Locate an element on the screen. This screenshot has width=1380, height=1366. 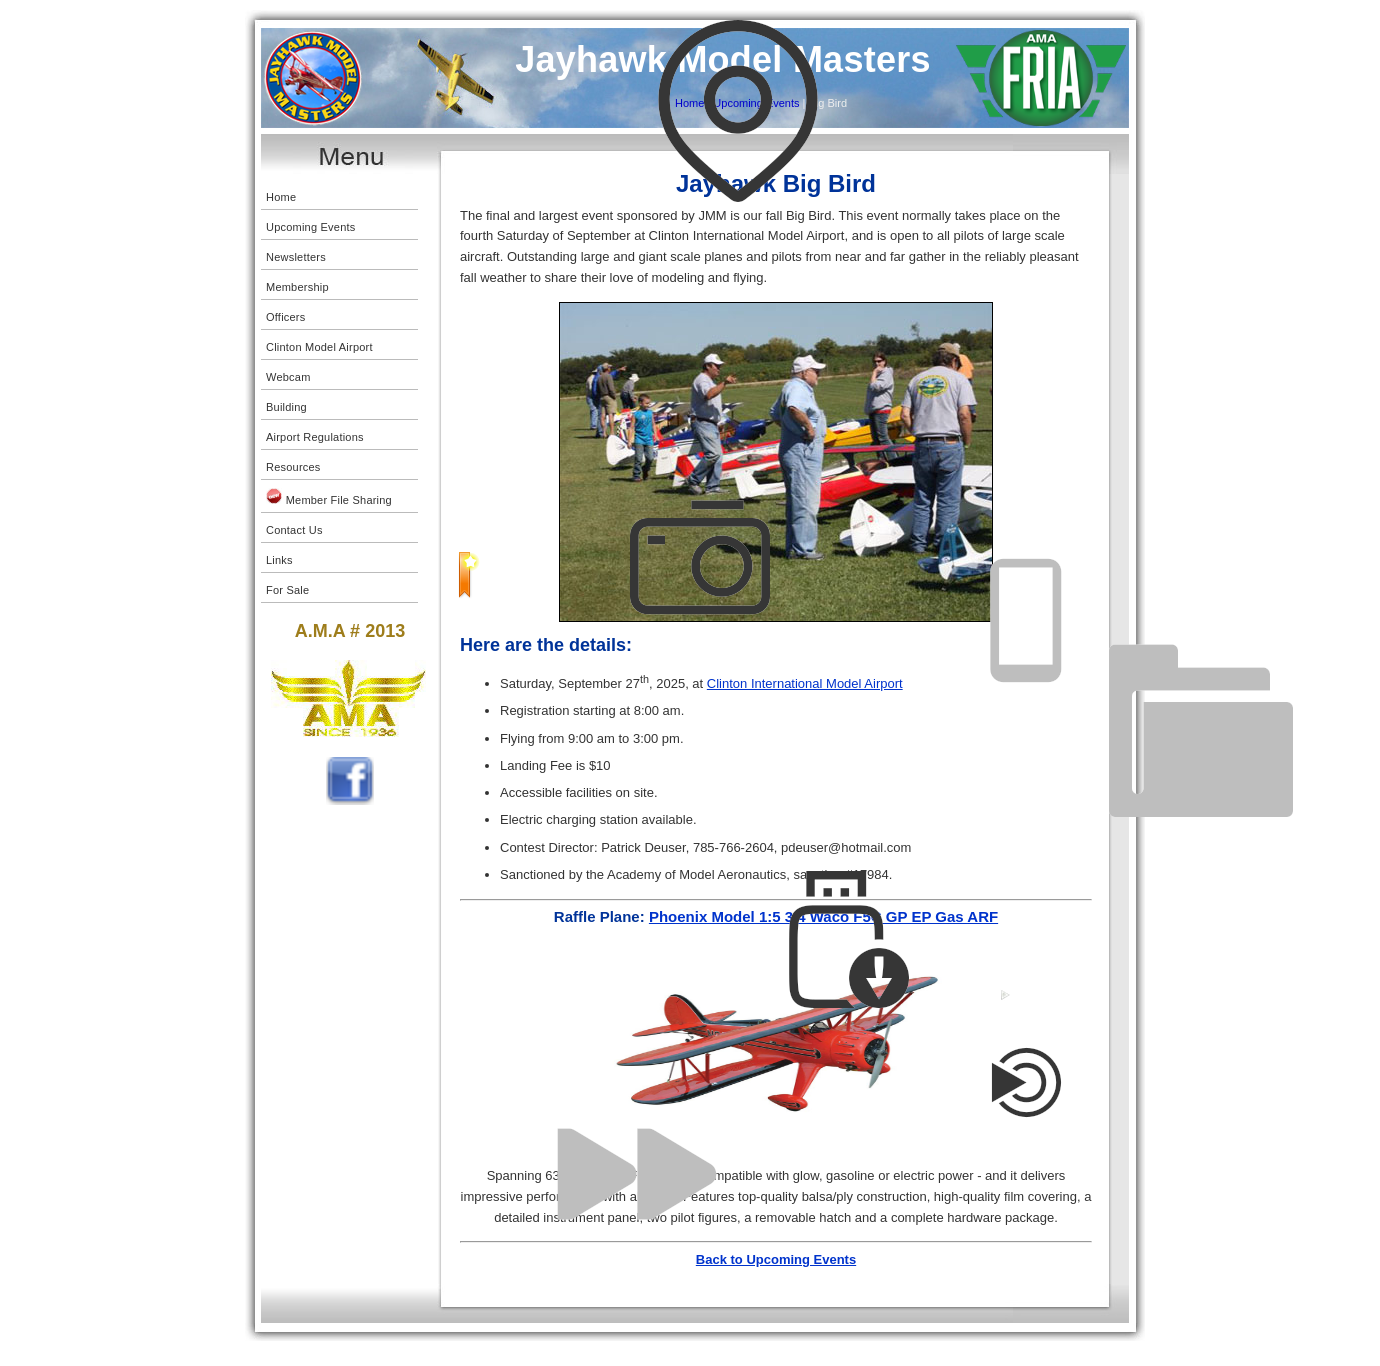
add a new bookmark is located at coordinates (466, 576).